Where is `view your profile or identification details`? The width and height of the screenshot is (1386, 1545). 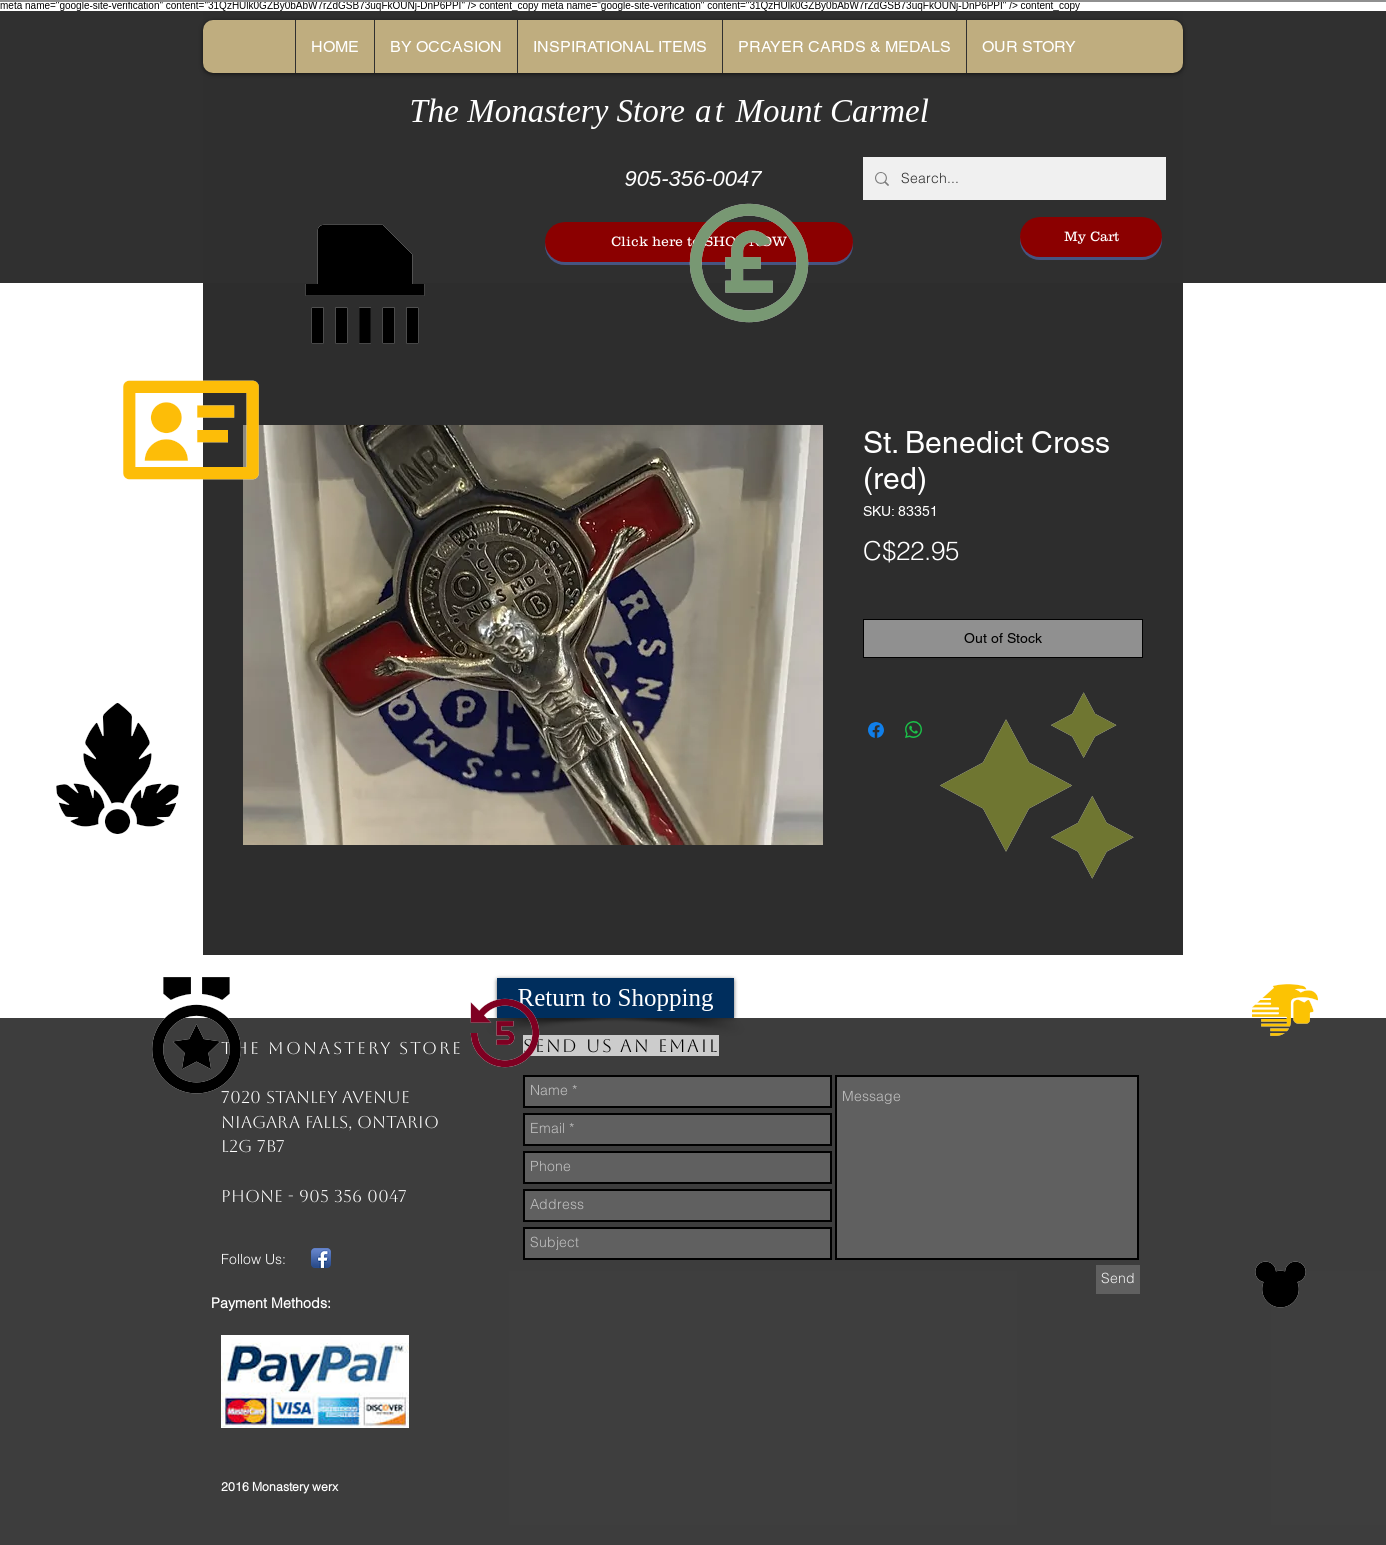
view your profile or identification details is located at coordinates (191, 430).